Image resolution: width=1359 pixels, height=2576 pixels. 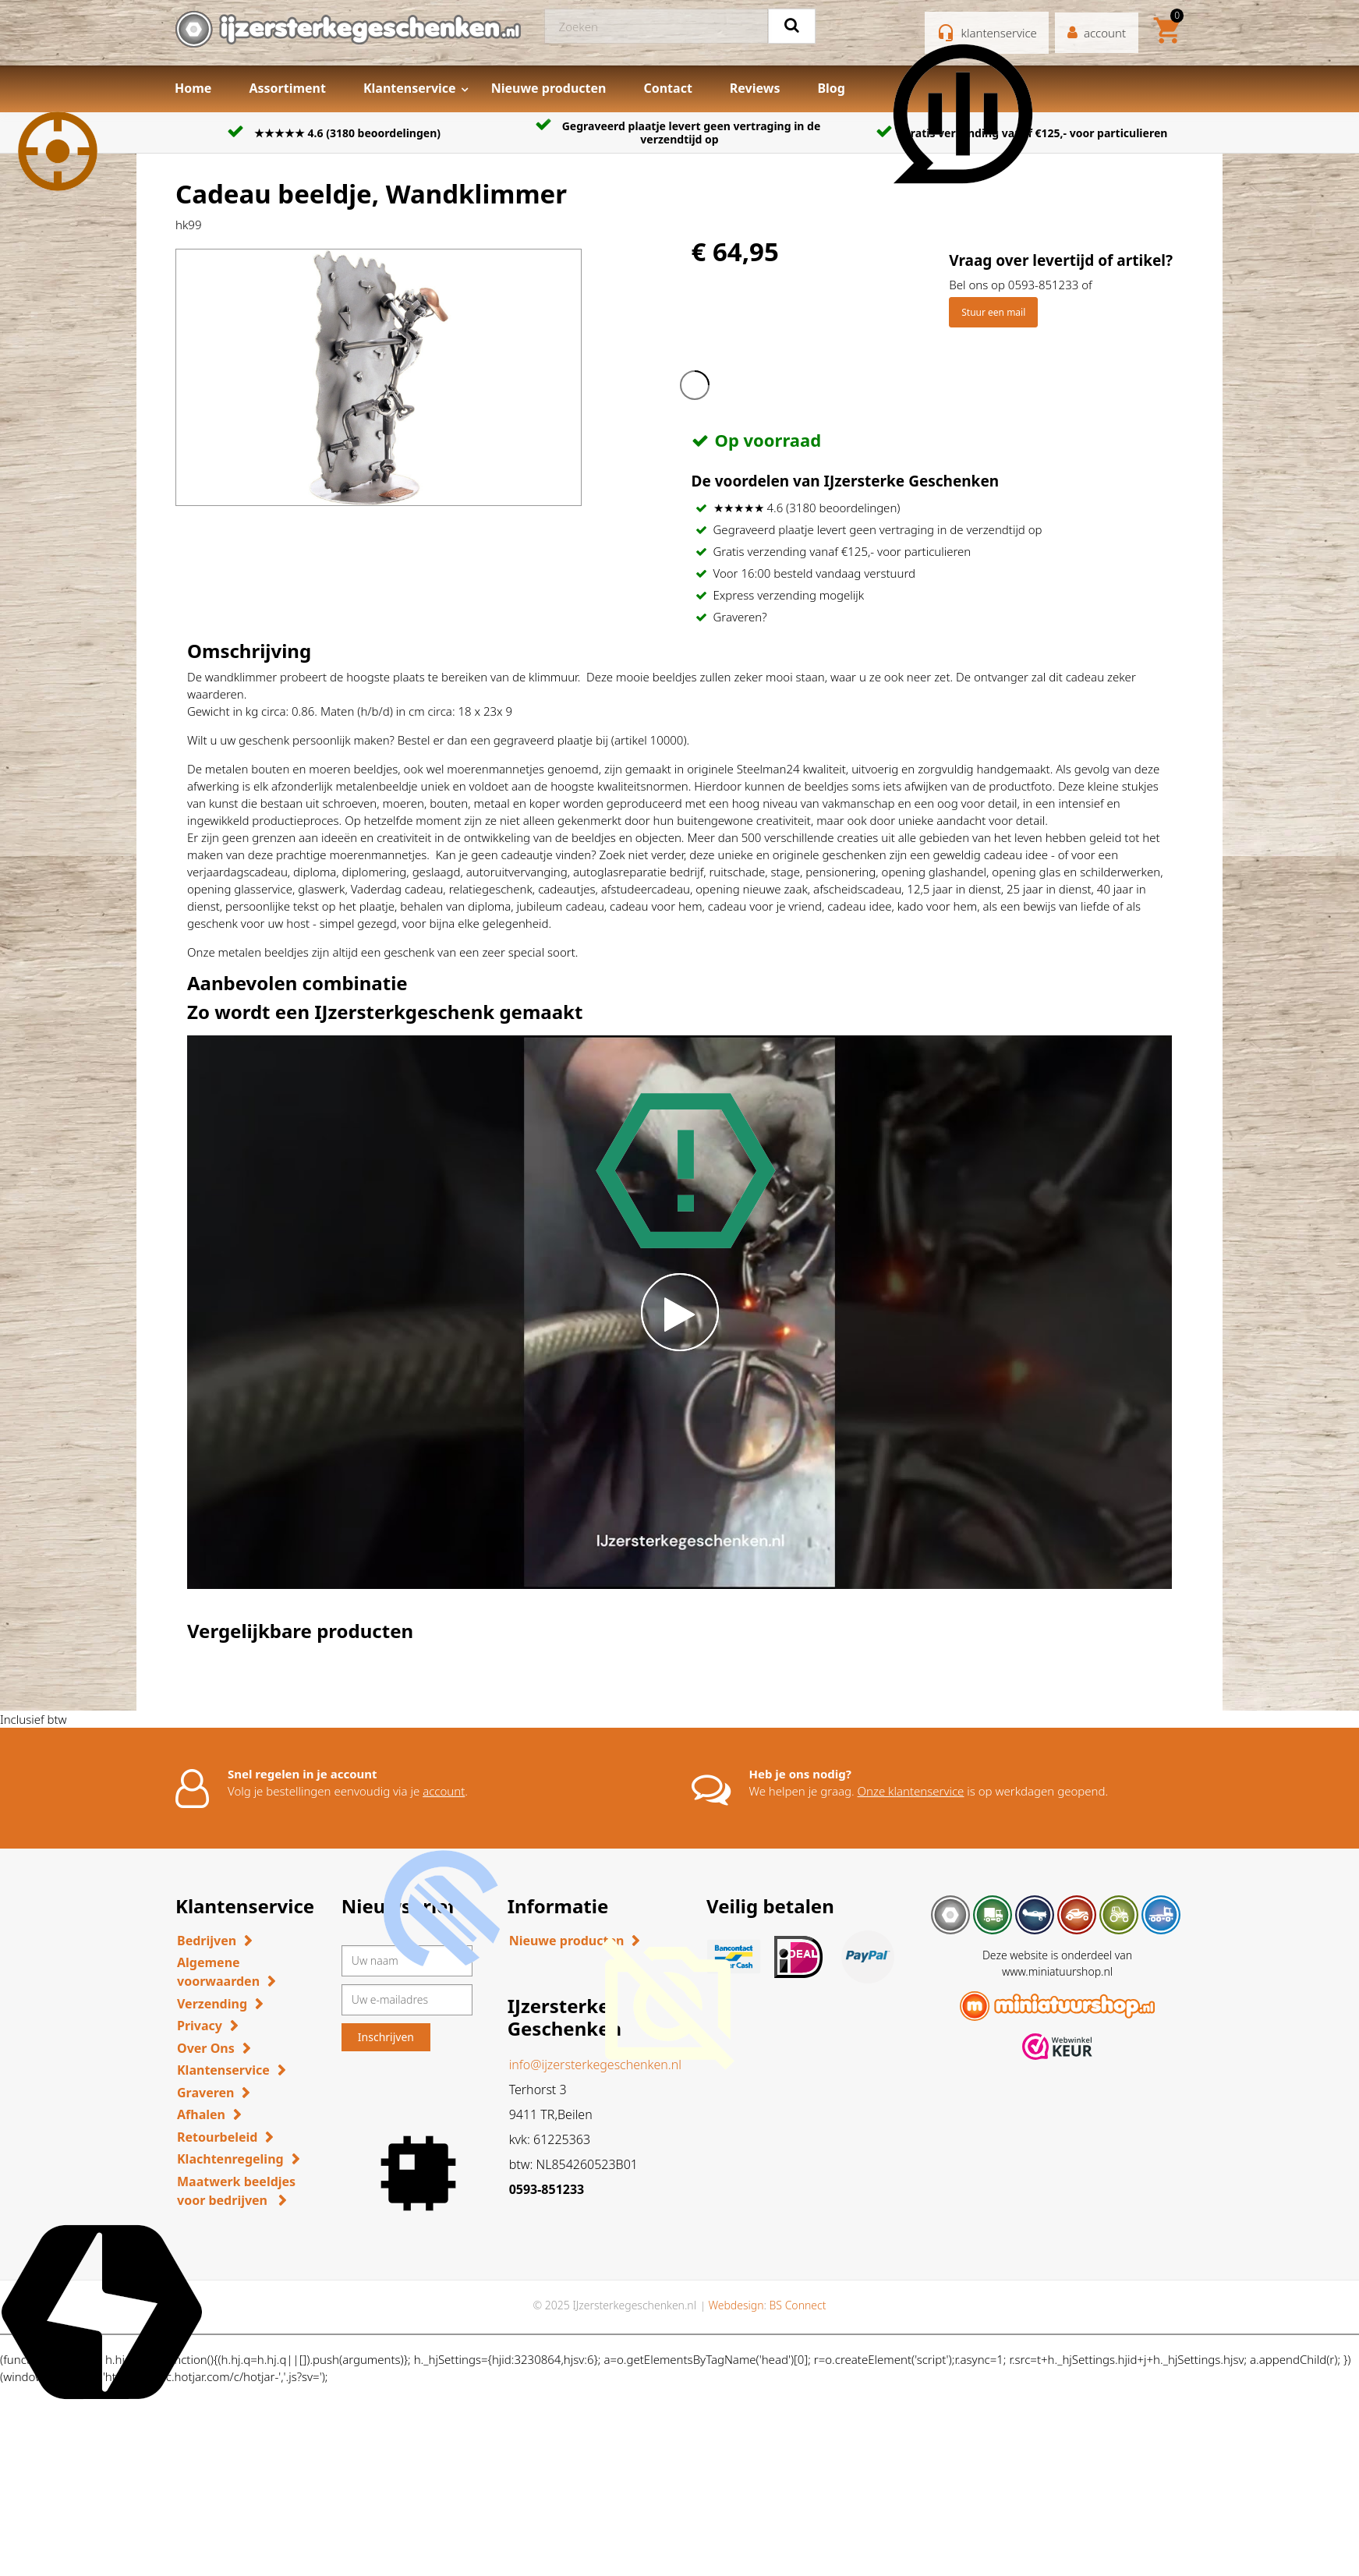 I want to click on autocannon HTTP benchmarking tool logo, so click(x=441, y=1908).